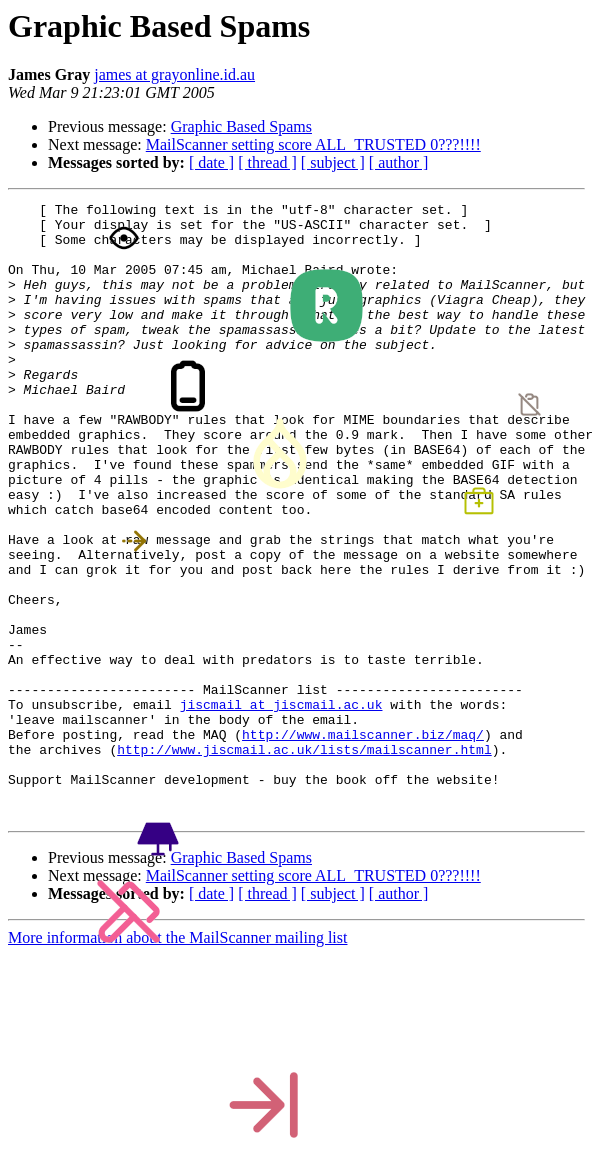  Describe the element at coordinates (265, 1105) in the screenshot. I see `navigate to the next item or page` at that location.